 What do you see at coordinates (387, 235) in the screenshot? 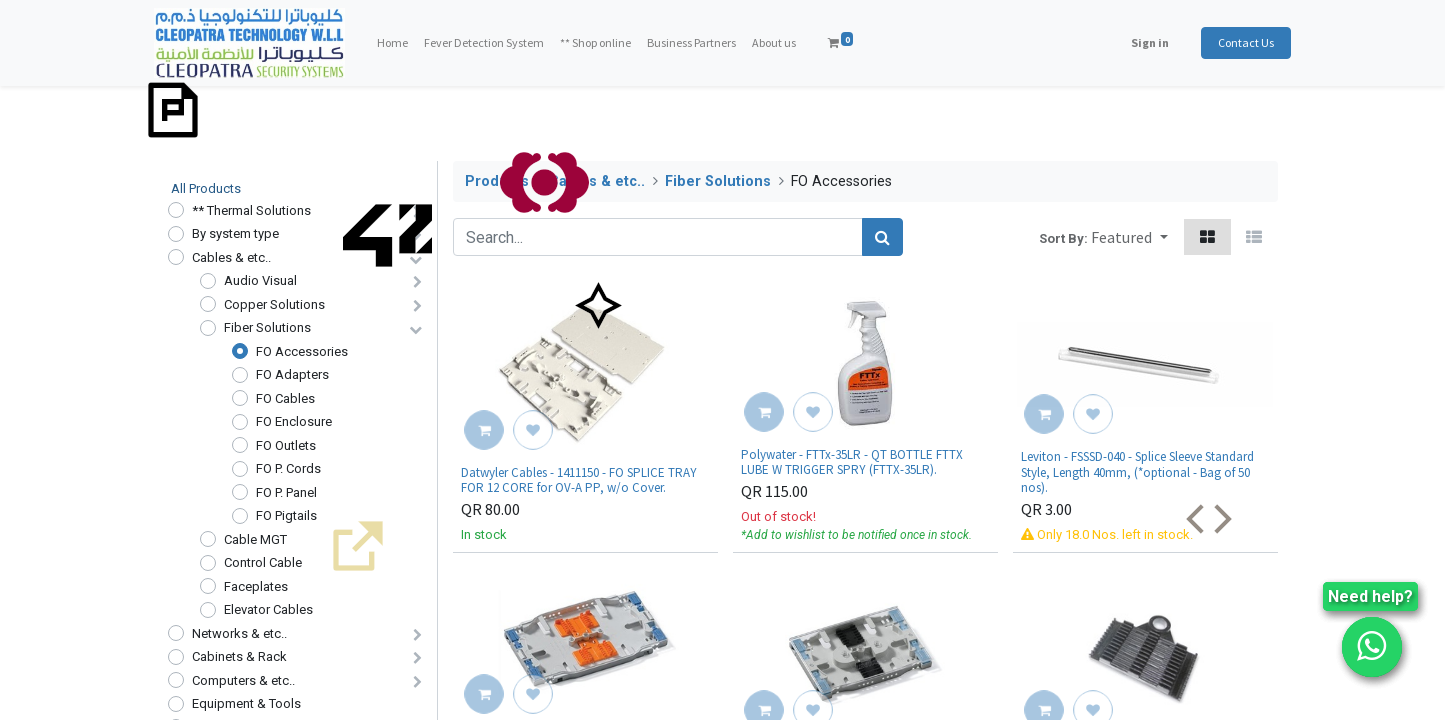
I see `42 coding school logo` at bounding box center [387, 235].